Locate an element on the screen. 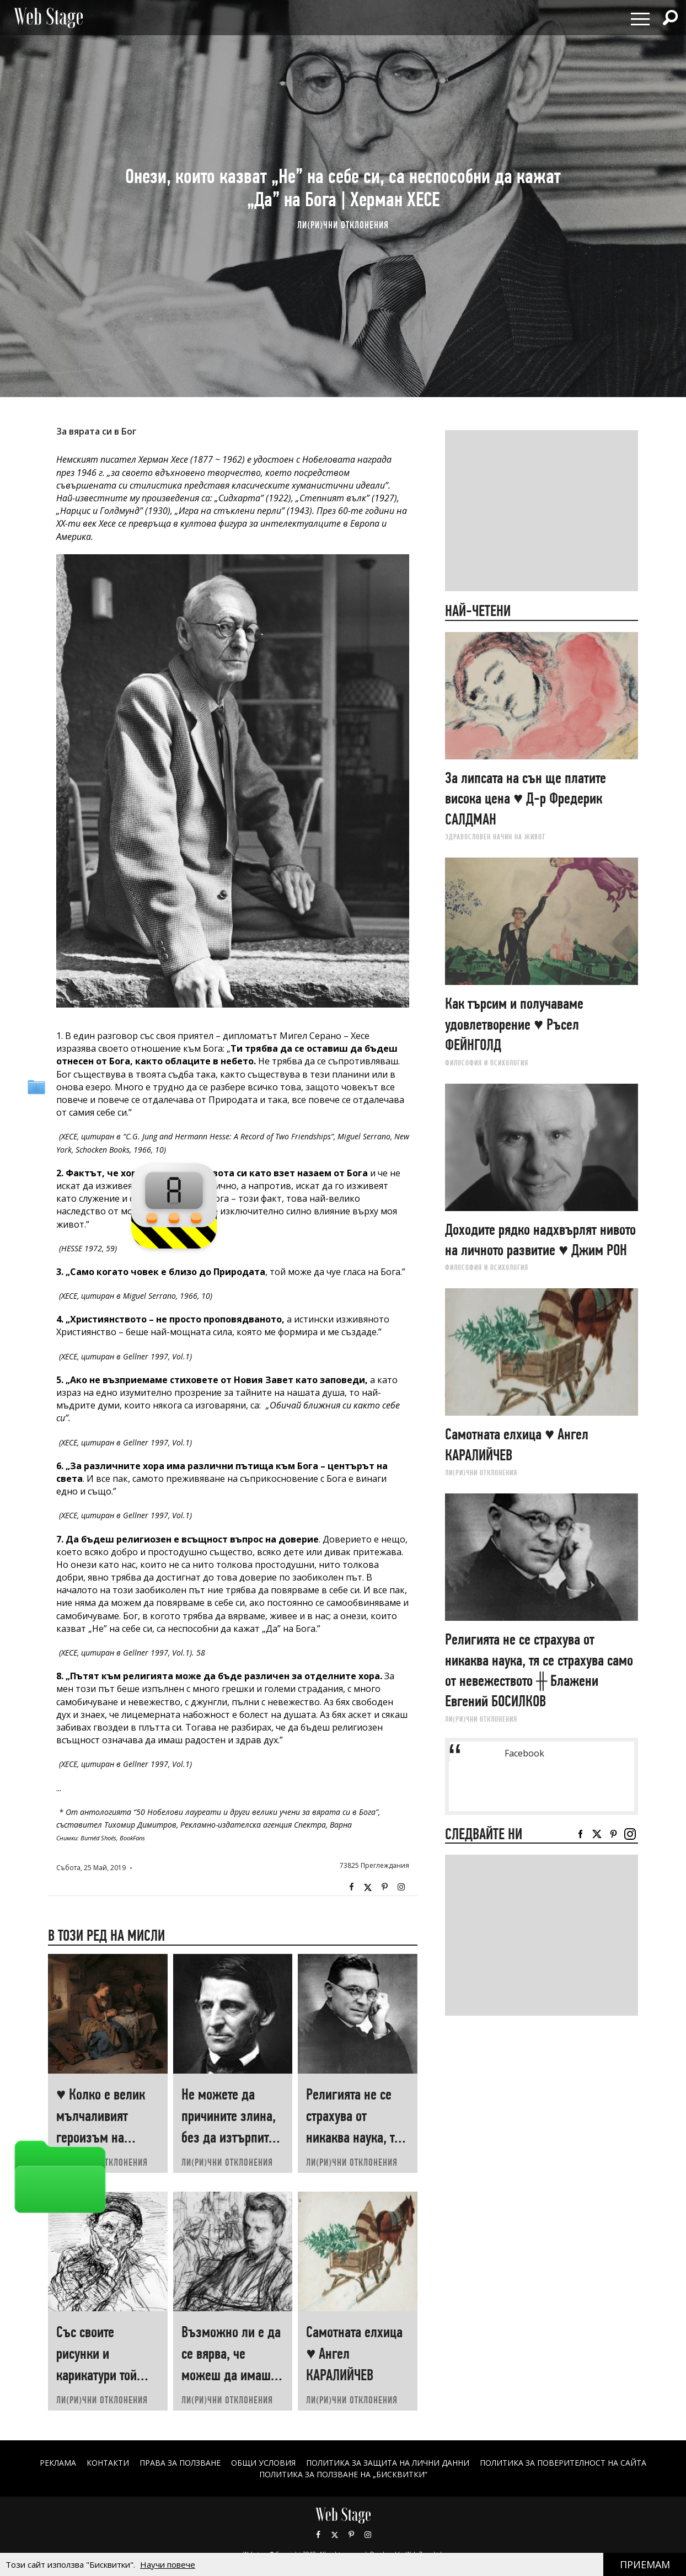 This screenshot has width=686, height=2576. open chromatic guitar tuner app (development version) is located at coordinates (174, 1206).